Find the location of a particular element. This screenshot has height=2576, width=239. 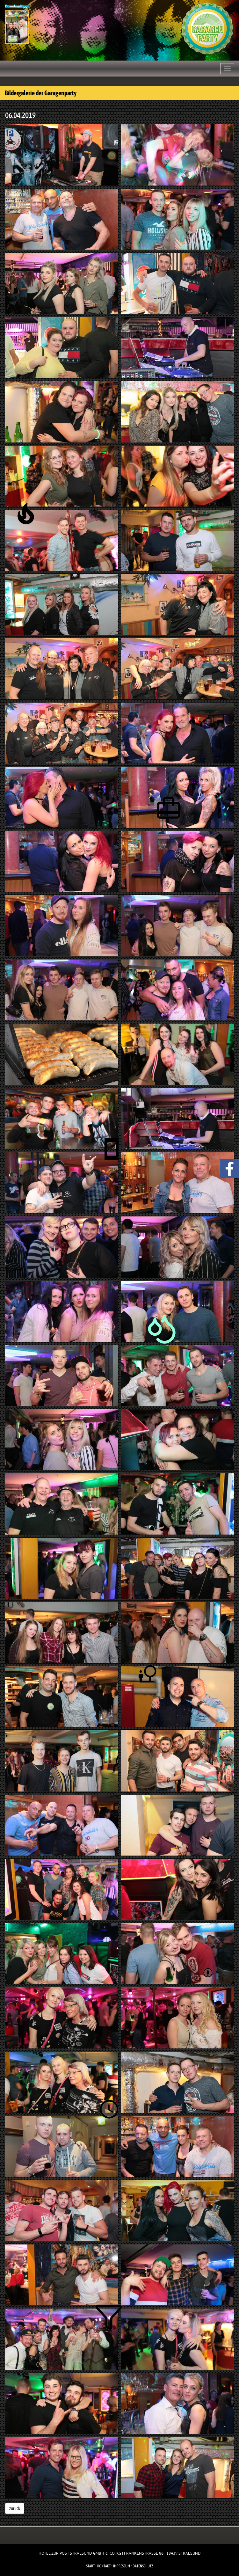

indicates humidity or moisture level is located at coordinates (162, 1328).